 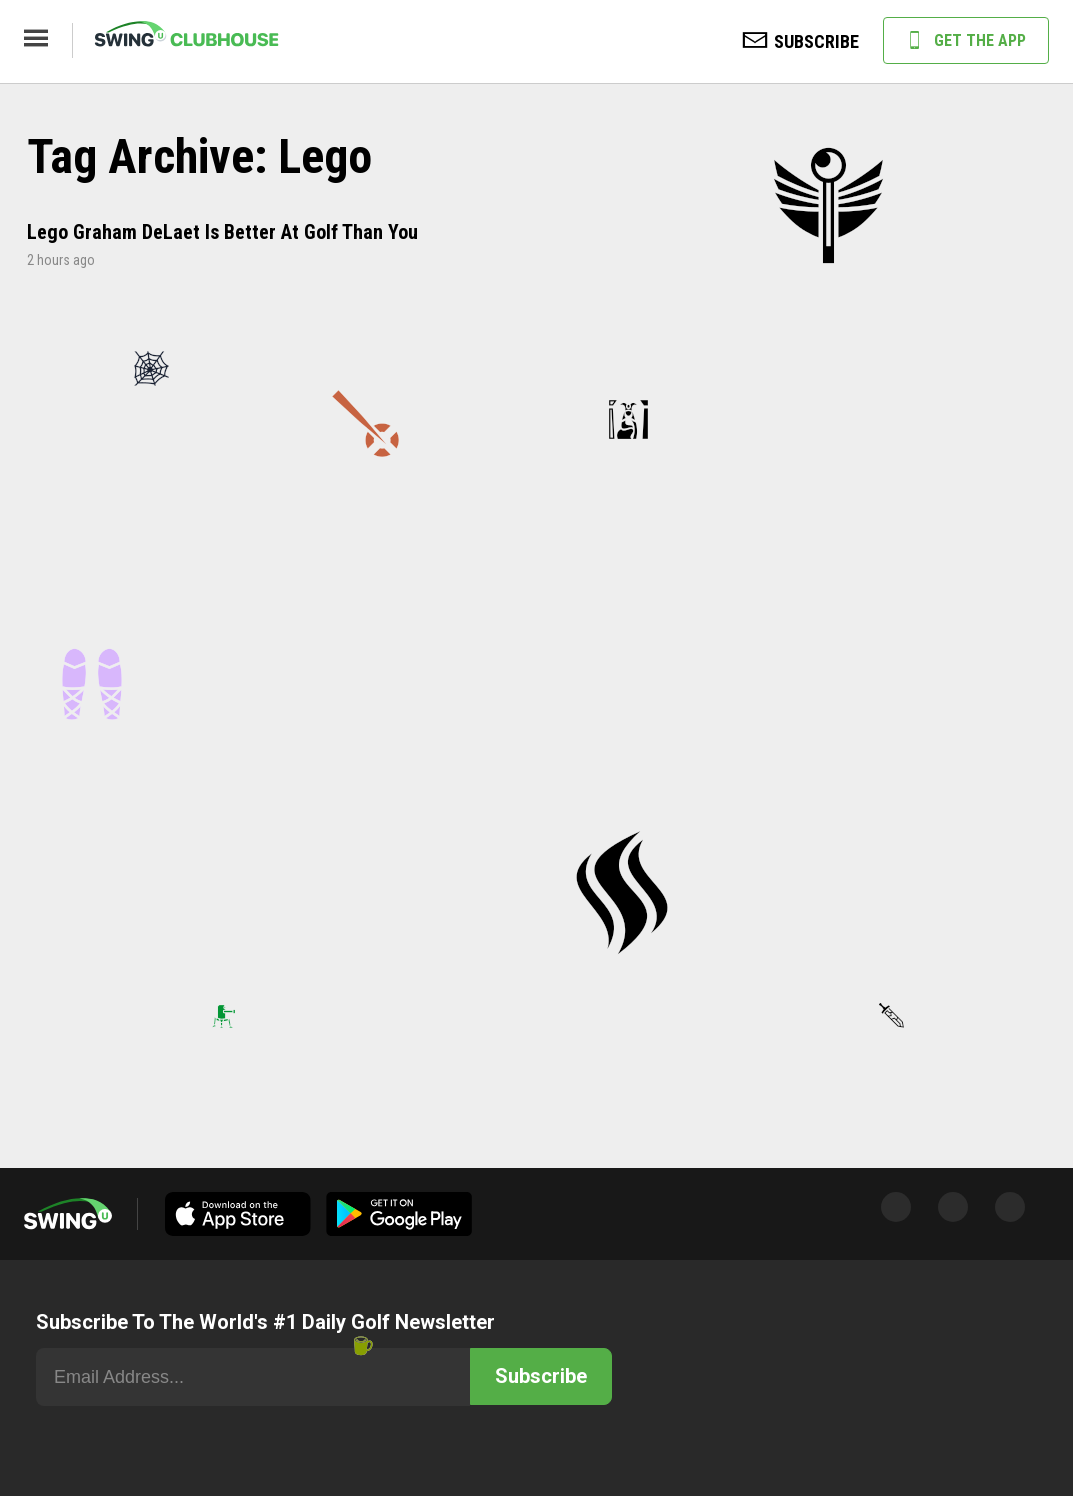 I want to click on indicates a broken or damaged weapon in inventory, so click(x=891, y=1015).